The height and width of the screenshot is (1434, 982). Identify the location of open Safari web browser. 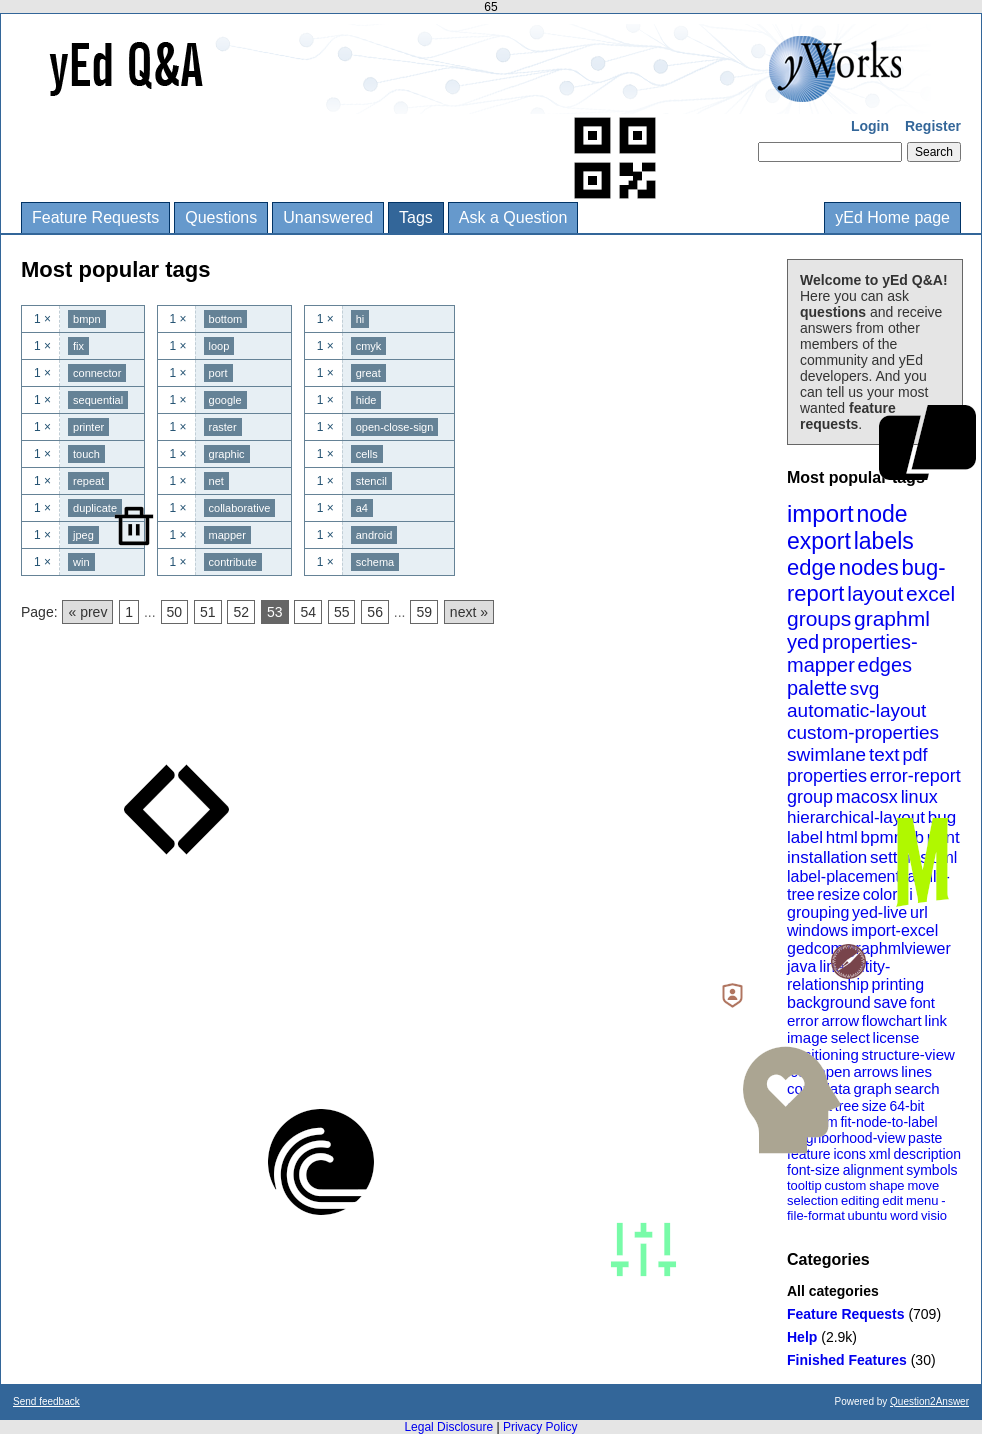
(848, 961).